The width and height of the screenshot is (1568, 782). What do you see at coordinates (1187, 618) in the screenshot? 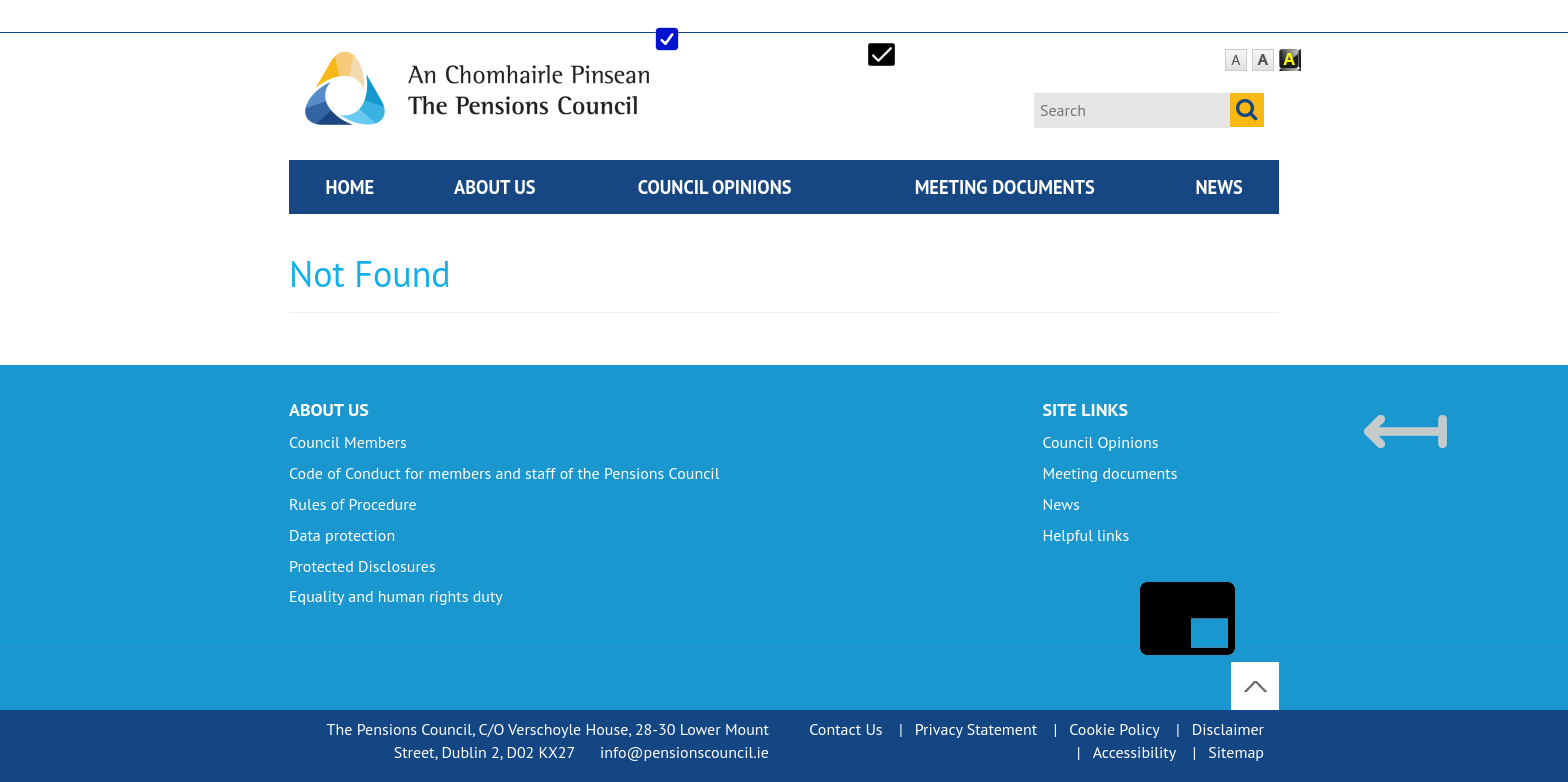
I see `enable picture-in-picture mode` at bounding box center [1187, 618].